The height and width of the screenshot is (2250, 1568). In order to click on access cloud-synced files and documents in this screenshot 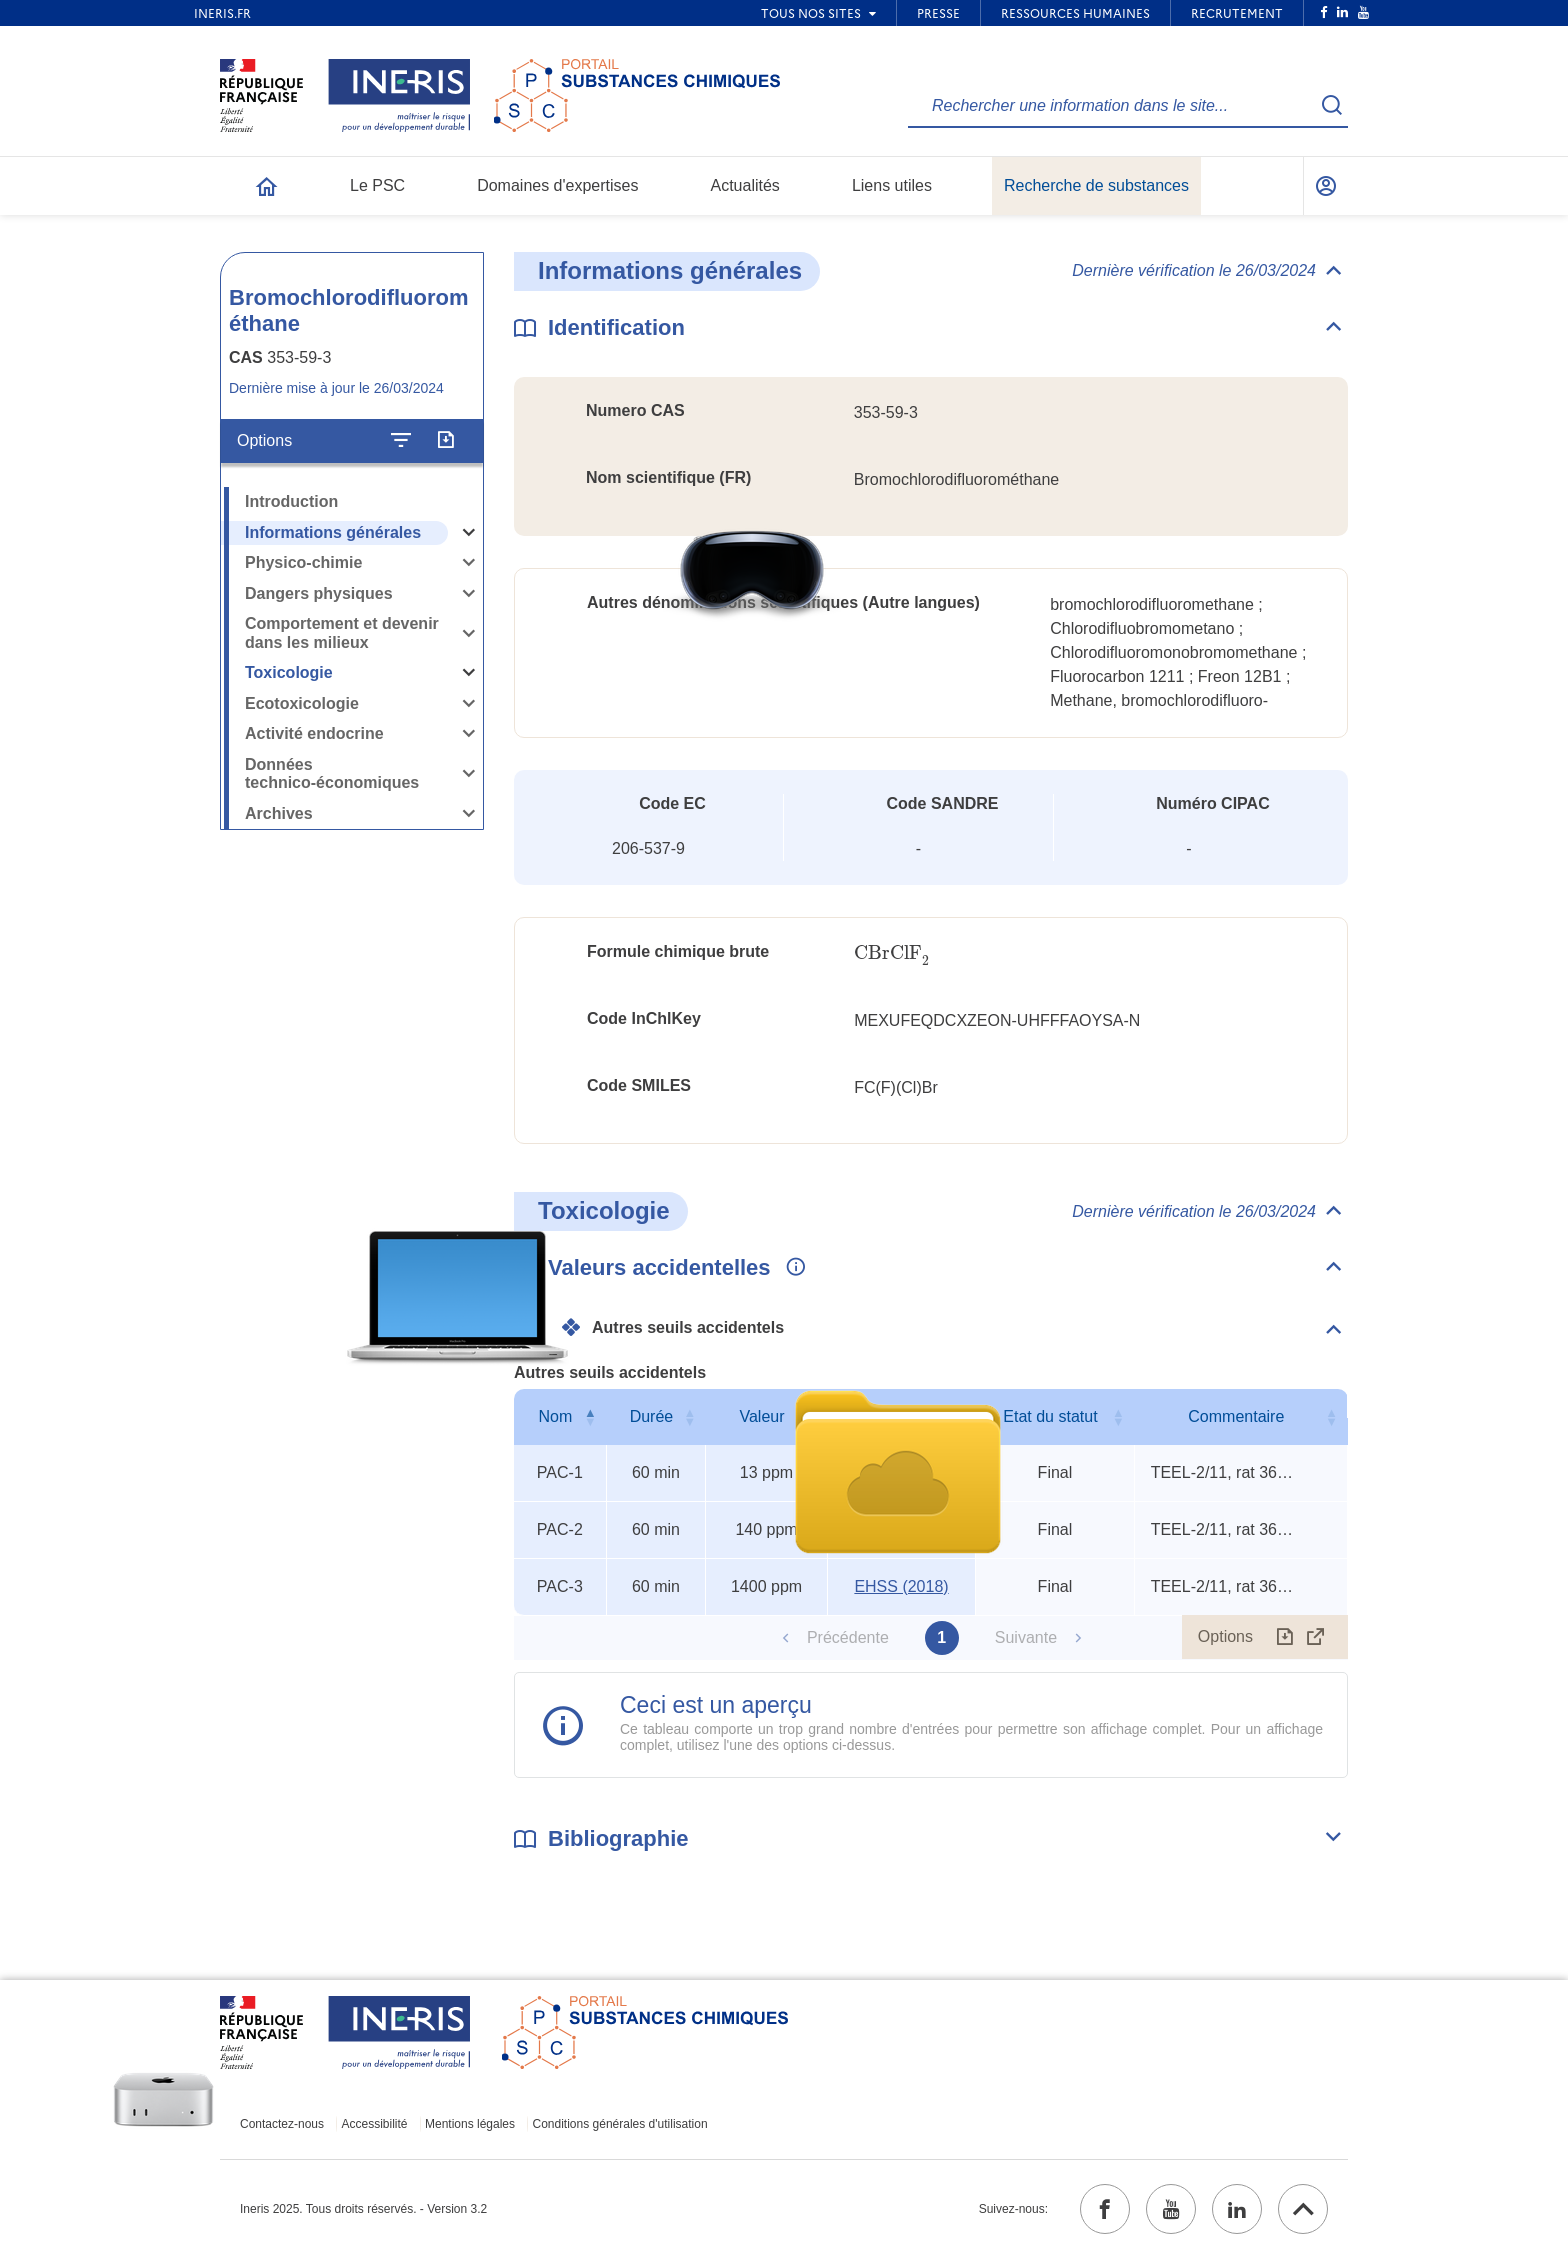, I will do `click(898, 1472)`.